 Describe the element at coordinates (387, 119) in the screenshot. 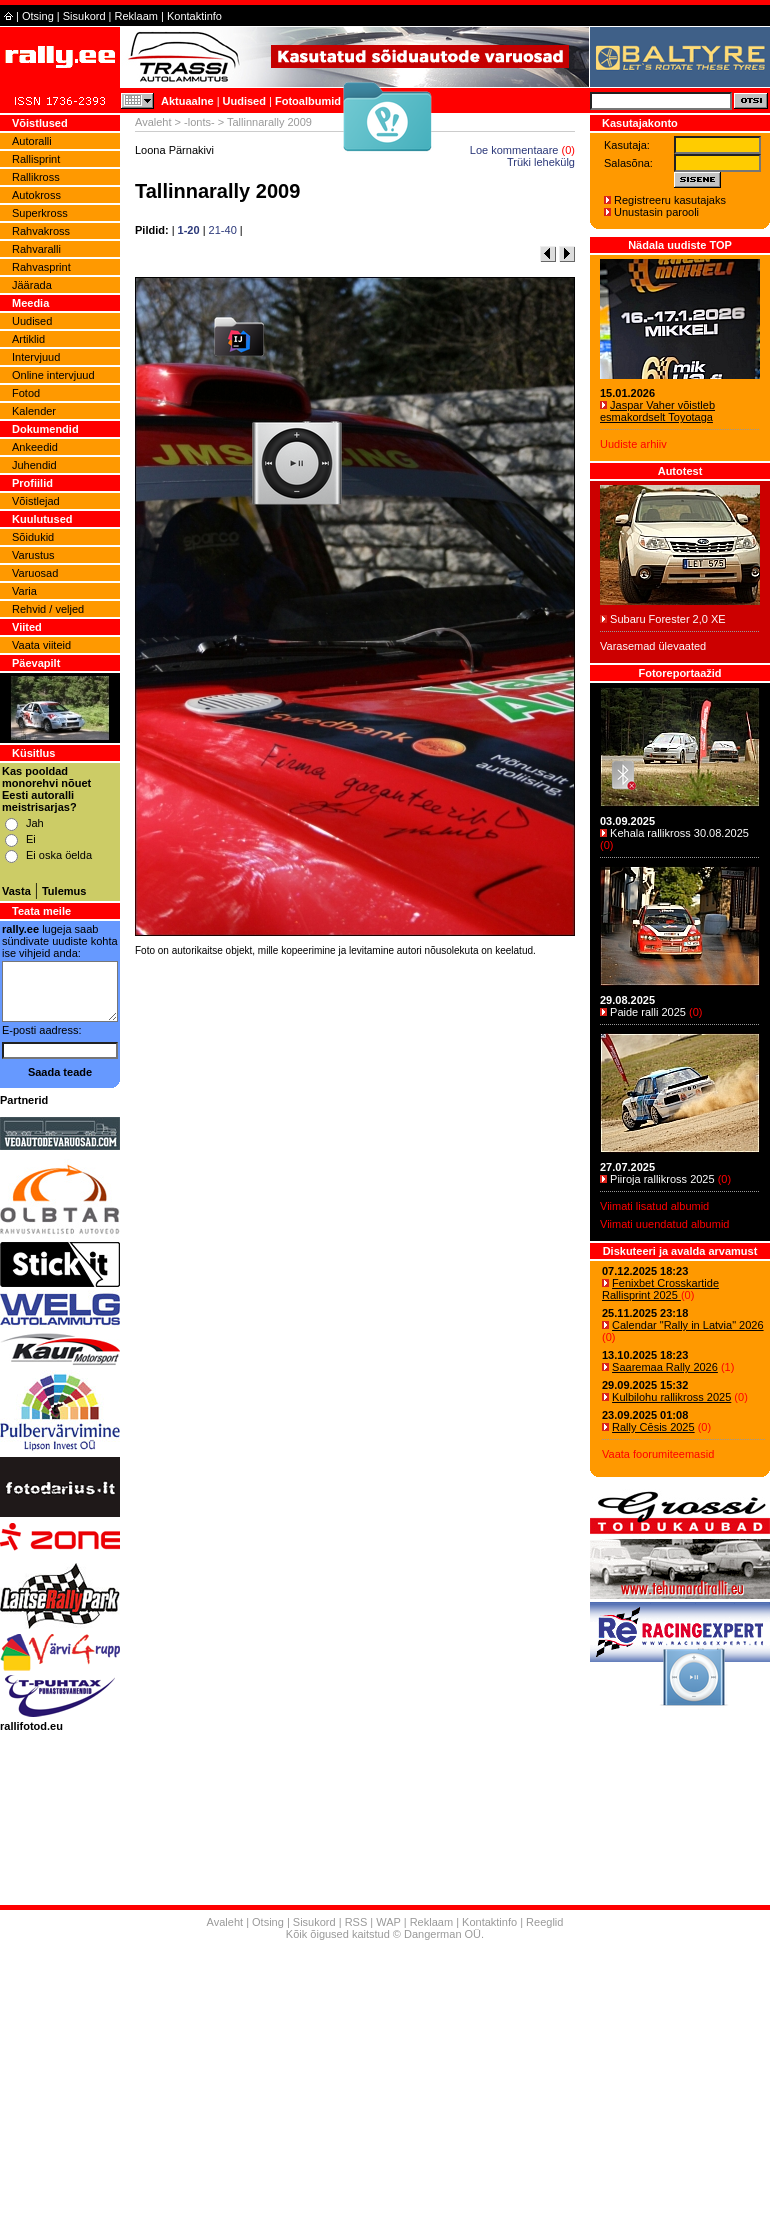

I see `open Pop!_OS system folder` at that location.